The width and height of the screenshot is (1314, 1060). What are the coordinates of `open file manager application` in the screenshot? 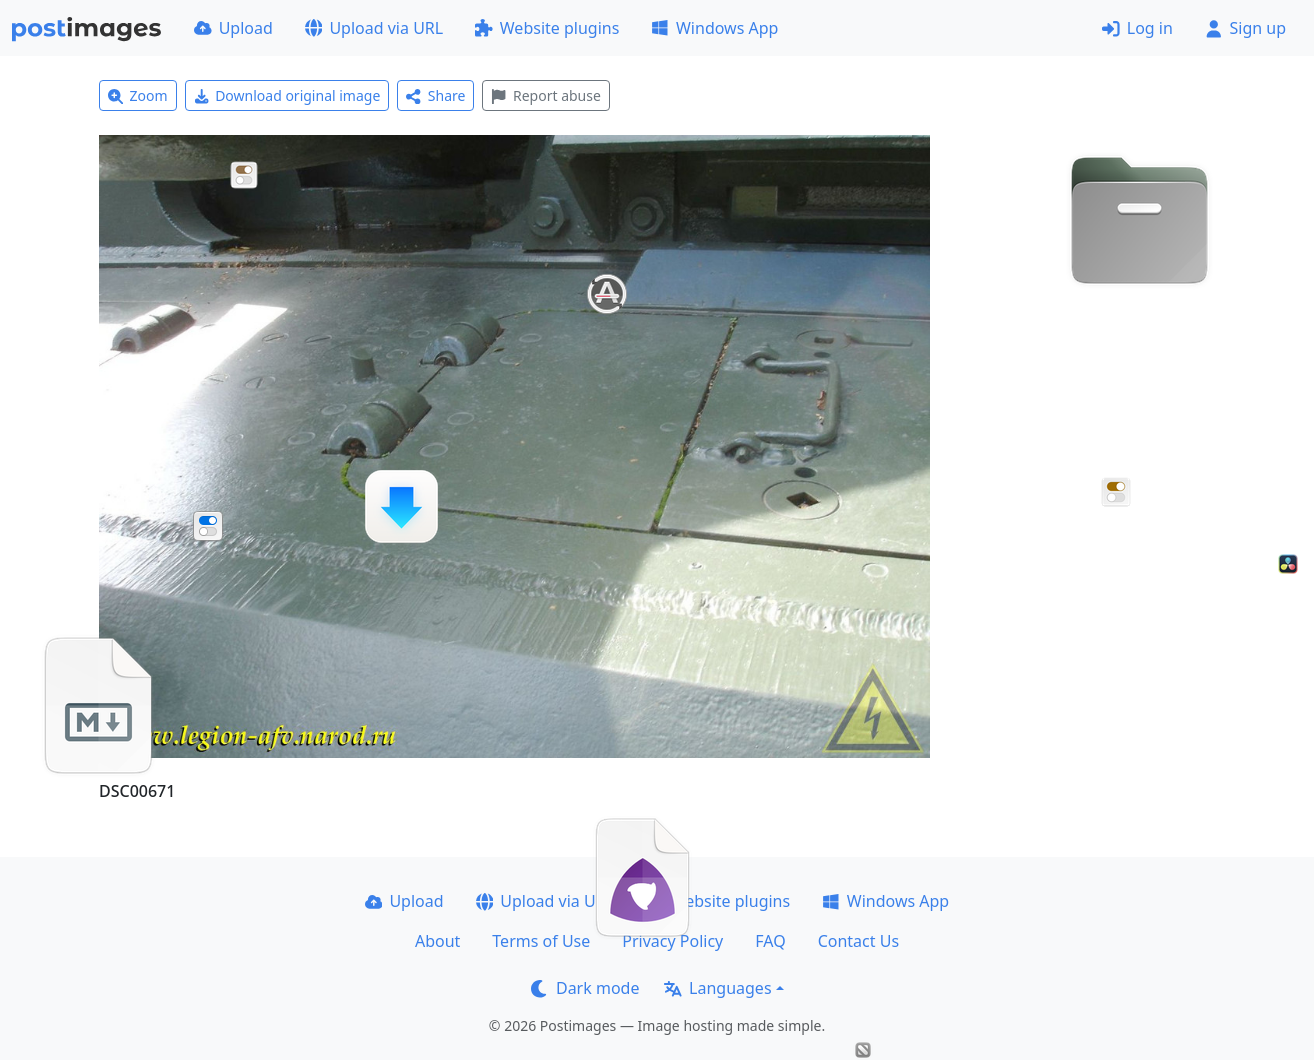 It's located at (1139, 220).